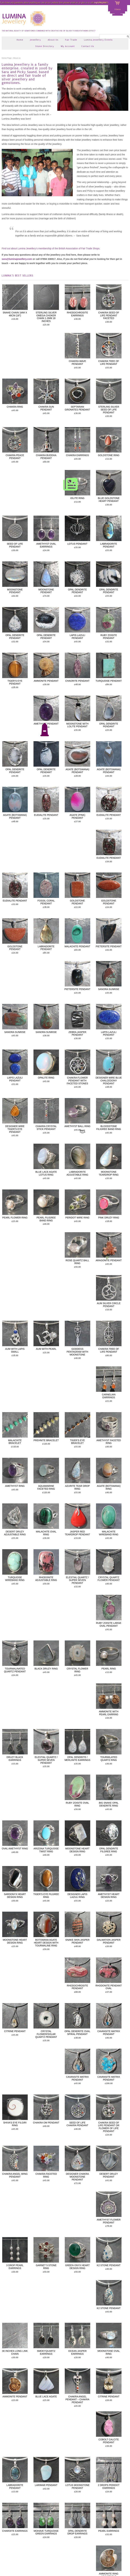 The image size is (130, 2576). Describe the element at coordinates (82, 1131) in the screenshot. I see `amazon web services logo` at that location.